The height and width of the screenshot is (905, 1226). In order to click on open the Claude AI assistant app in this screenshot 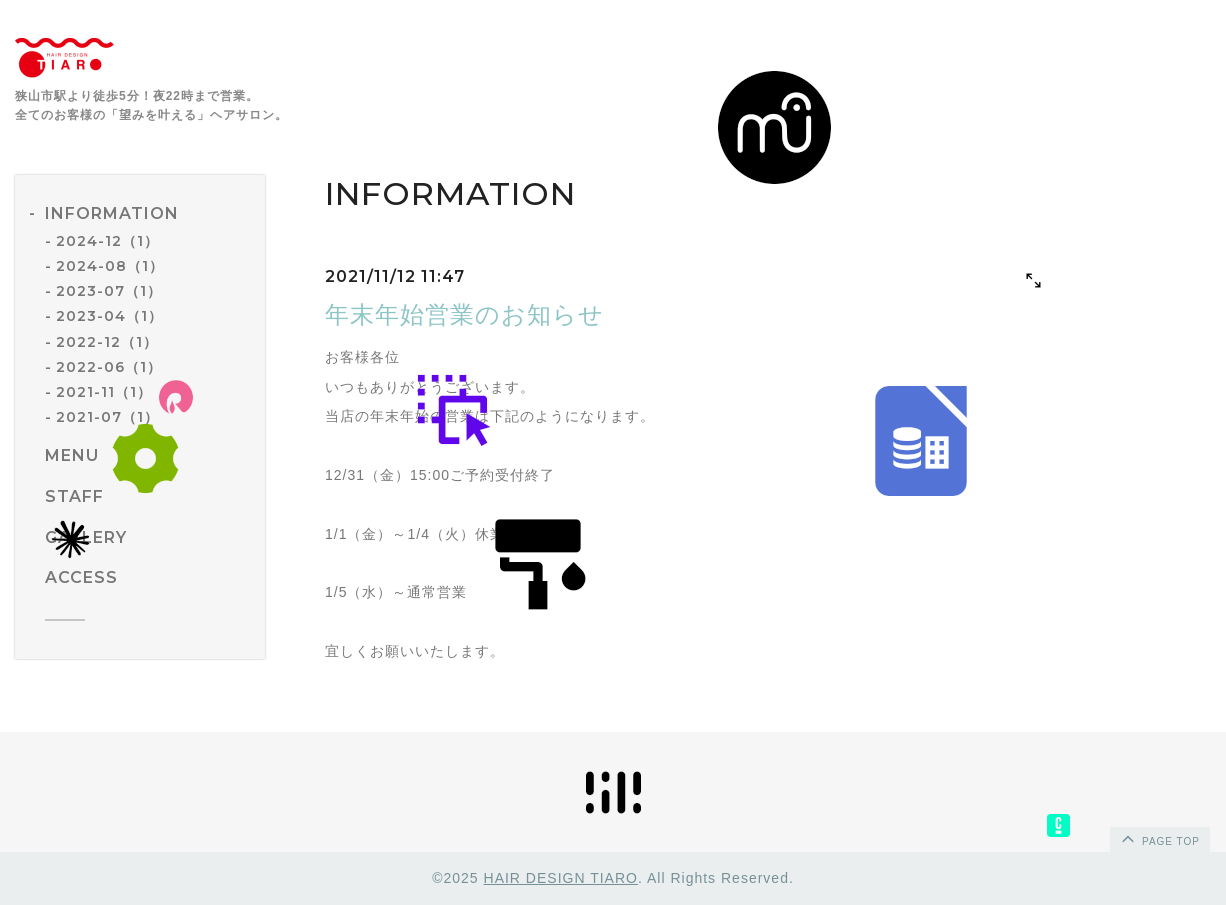, I will do `click(70, 539)`.